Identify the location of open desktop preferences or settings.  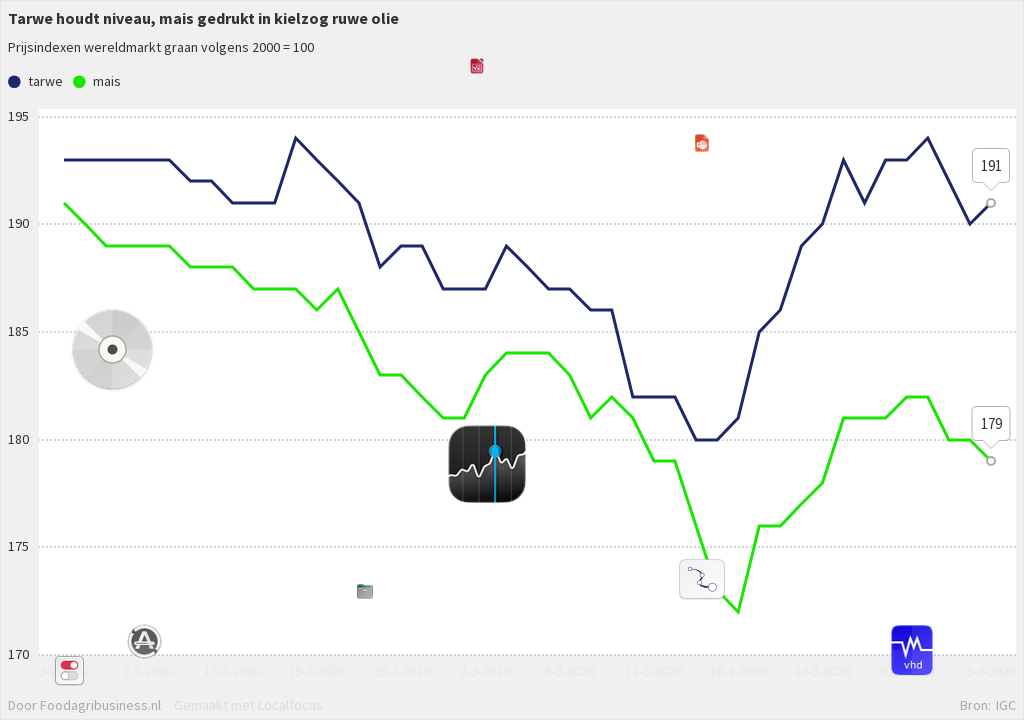
(69, 670).